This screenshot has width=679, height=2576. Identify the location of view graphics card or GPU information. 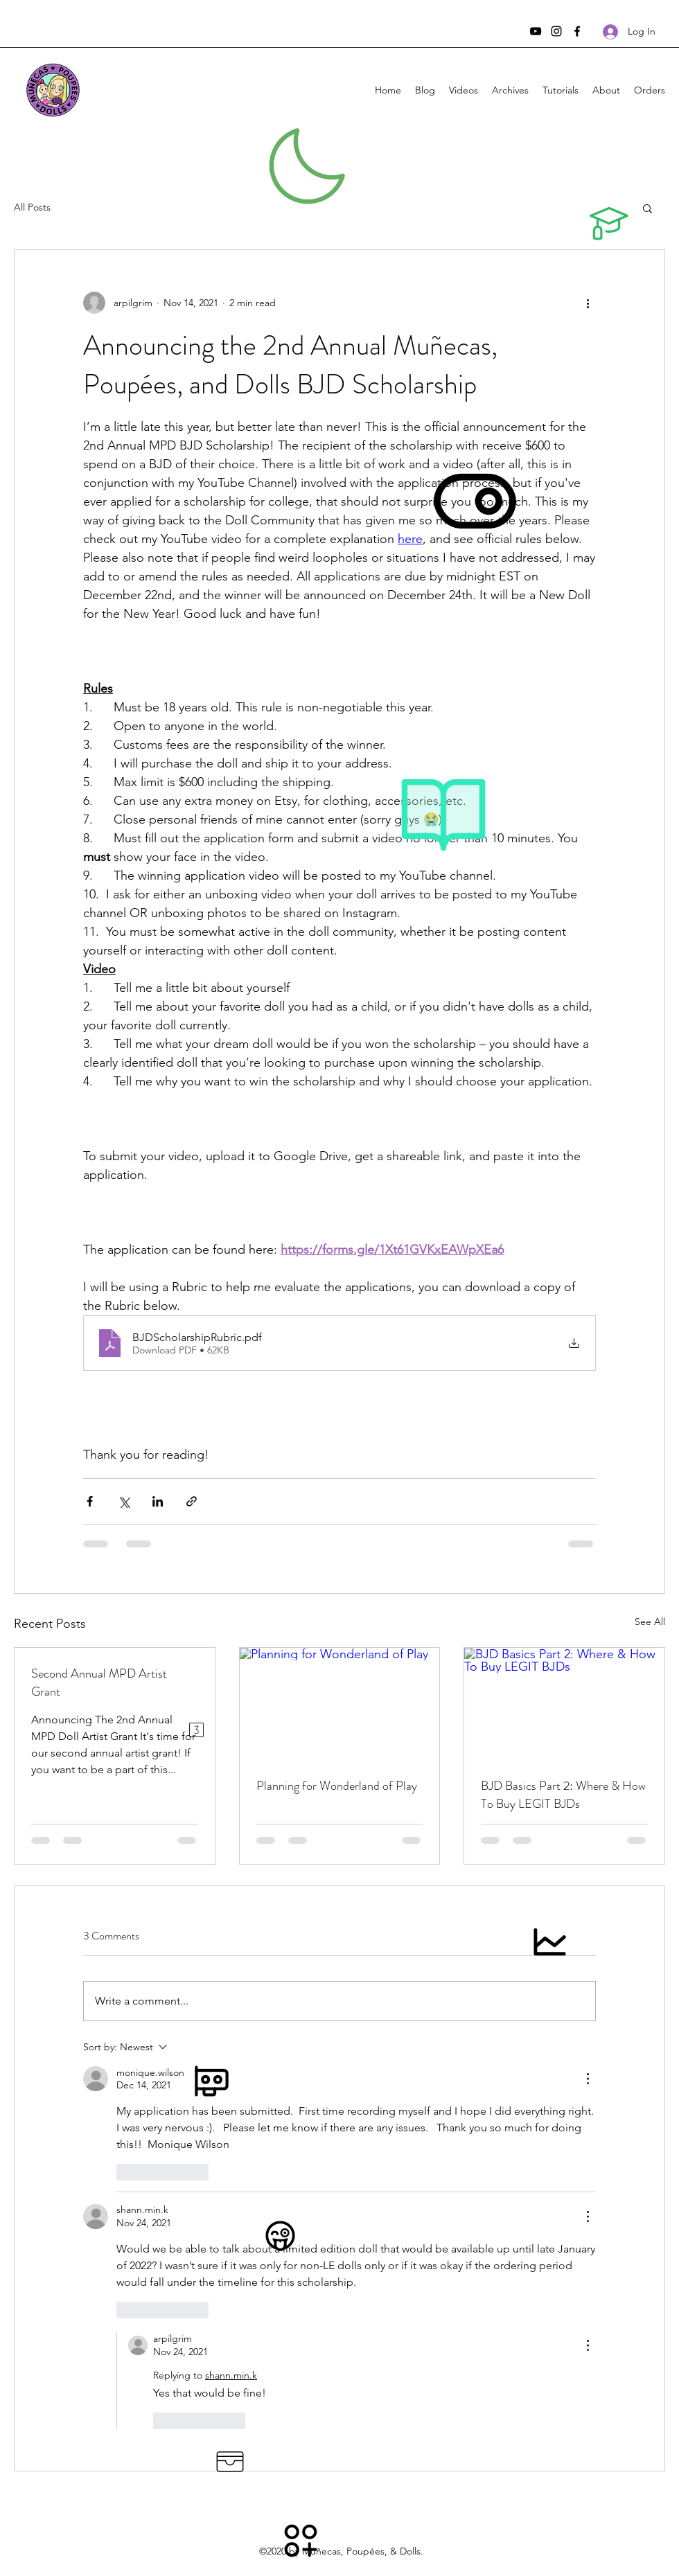
(211, 2081).